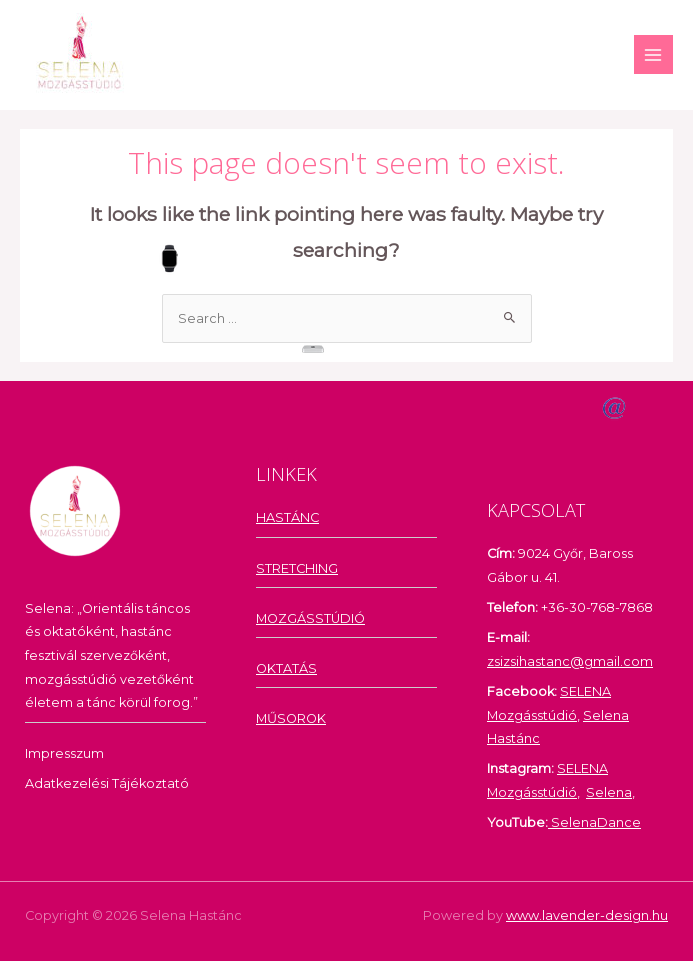 The image size is (693, 961). What do you see at coordinates (313, 349) in the screenshot?
I see `represents a connected mac mini device` at bounding box center [313, 349].